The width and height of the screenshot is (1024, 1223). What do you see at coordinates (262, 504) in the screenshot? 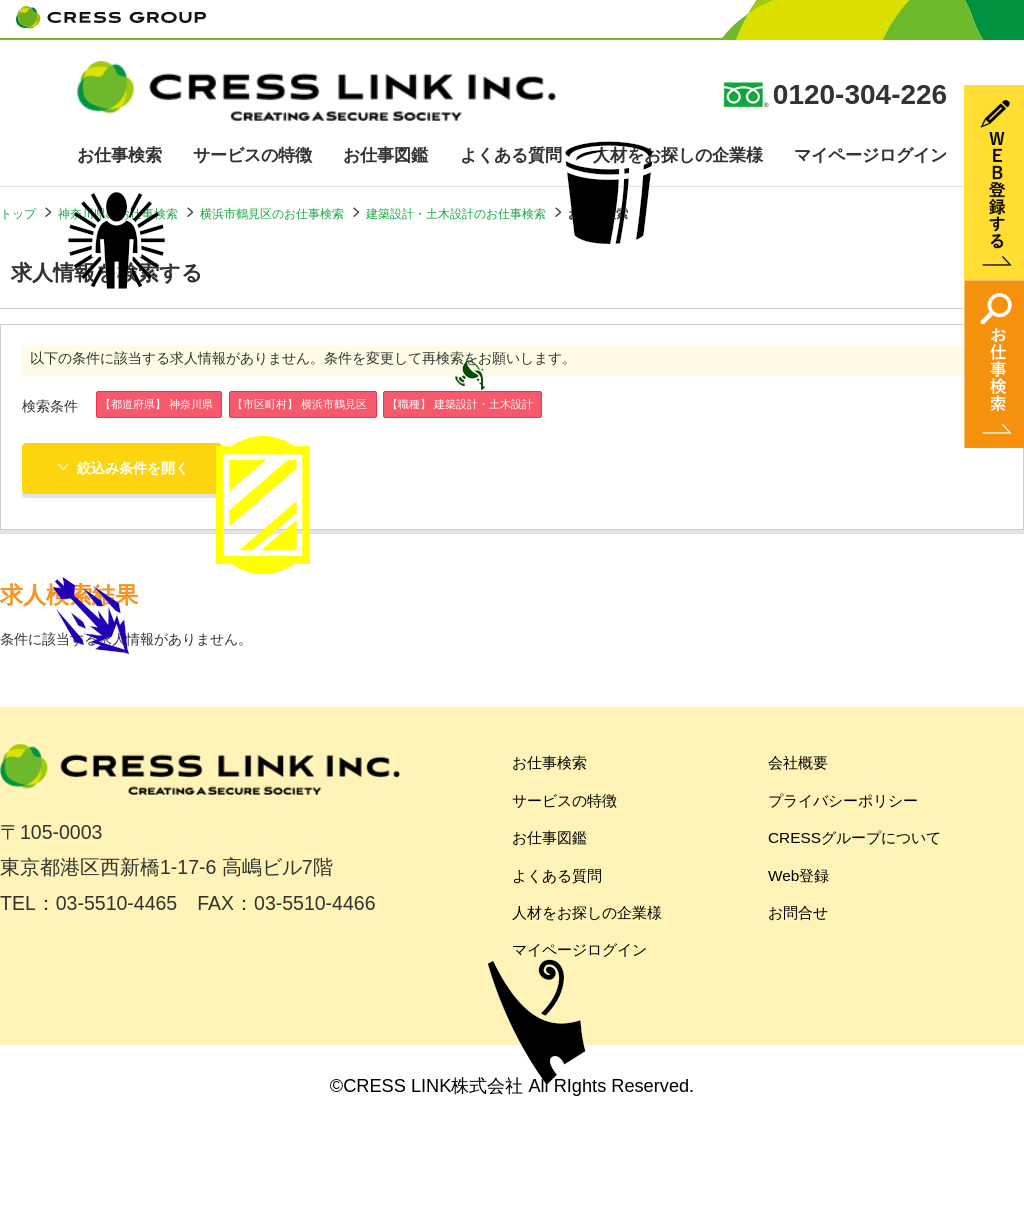
I see `view mirror or reflection feature` at bounding box center [262, 504].